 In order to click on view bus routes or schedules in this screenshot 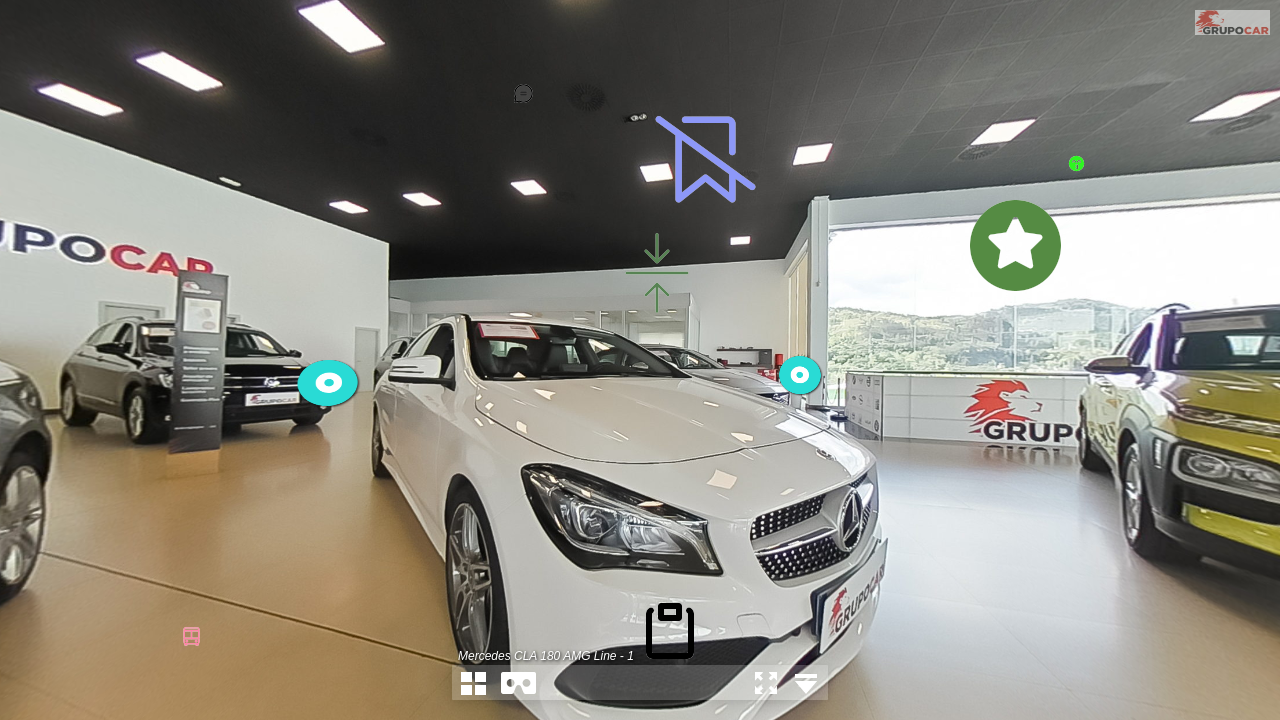, I will do `click(191, 636)`.